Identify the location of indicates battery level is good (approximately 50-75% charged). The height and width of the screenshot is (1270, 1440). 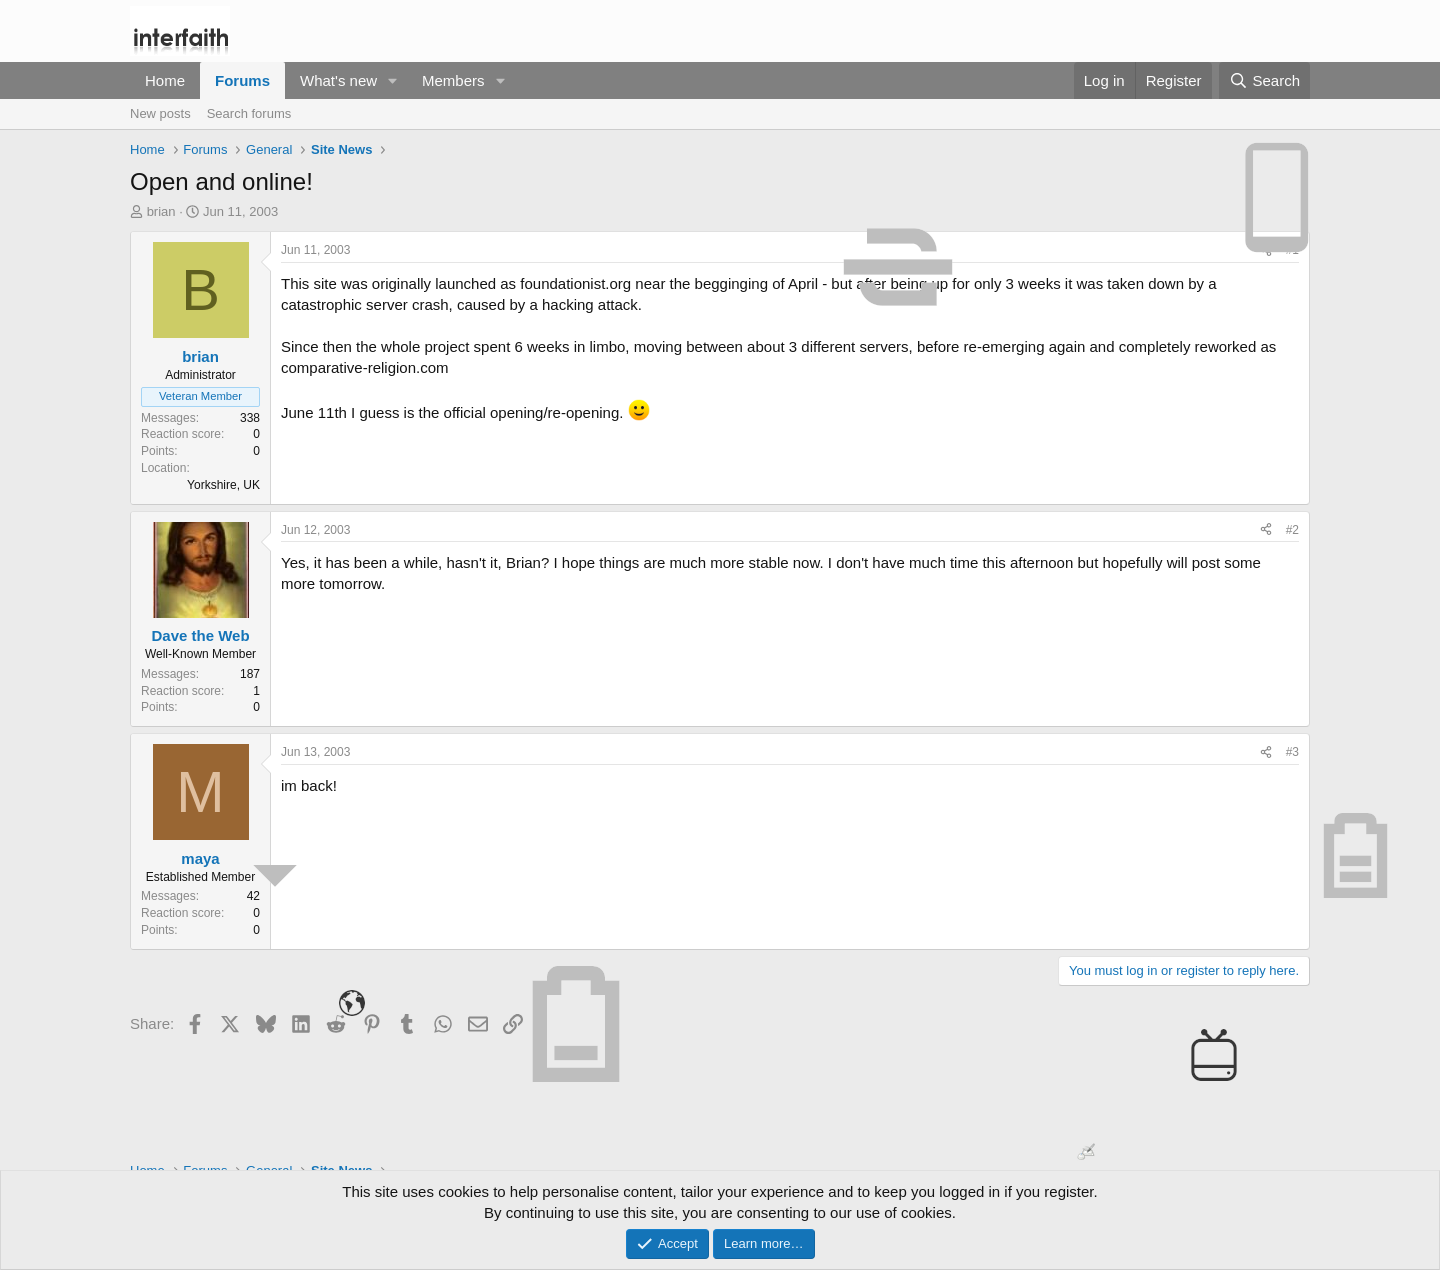
(1355, 855).